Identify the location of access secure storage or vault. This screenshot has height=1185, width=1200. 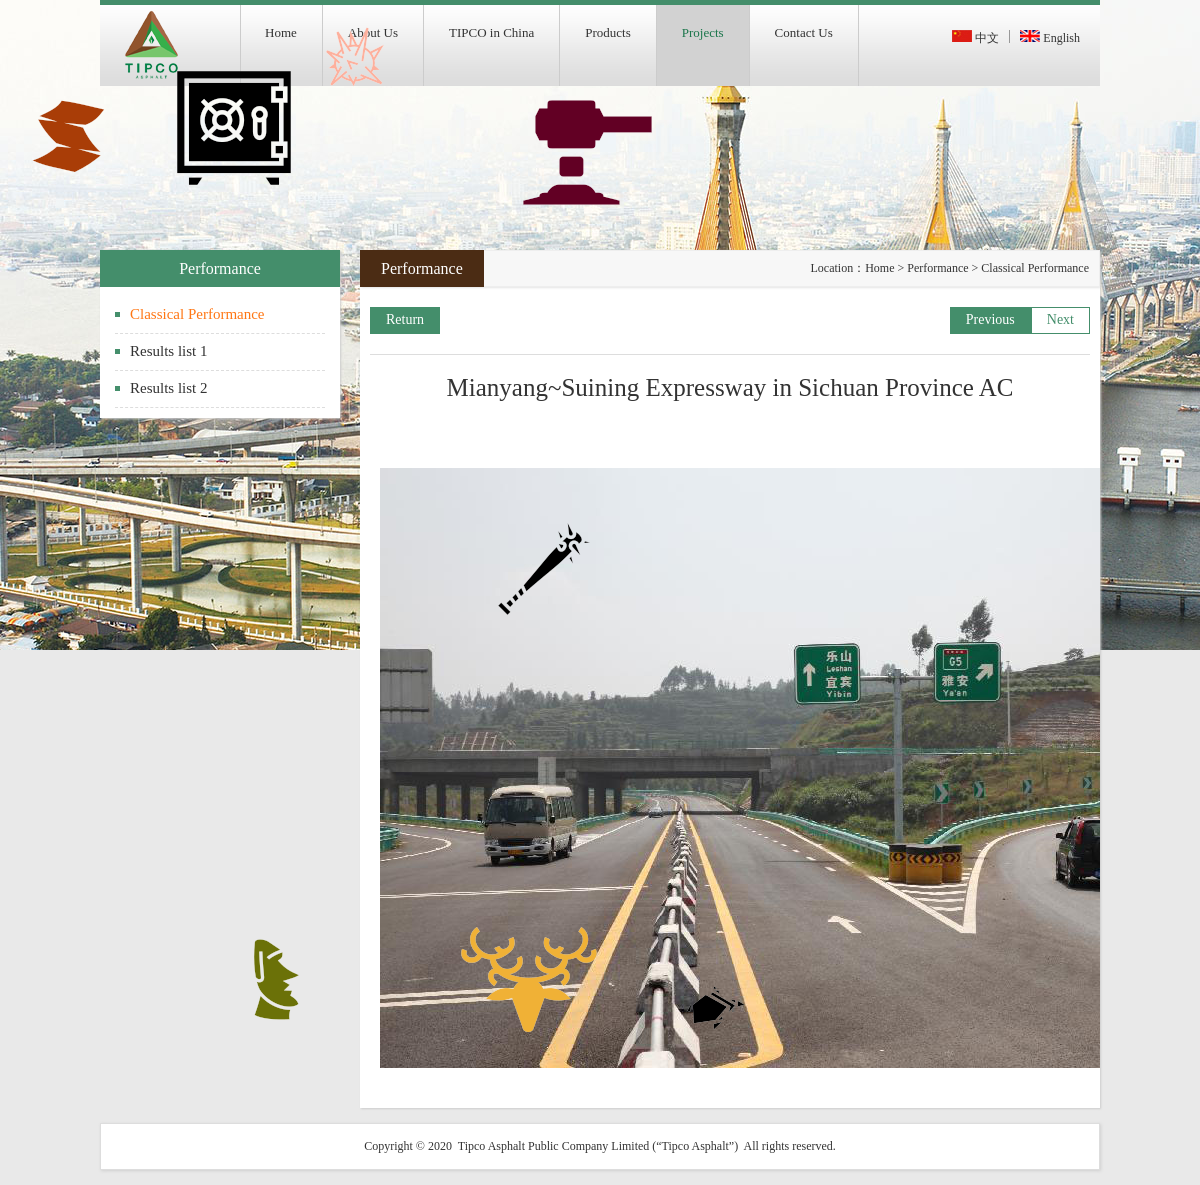
(234, 128).